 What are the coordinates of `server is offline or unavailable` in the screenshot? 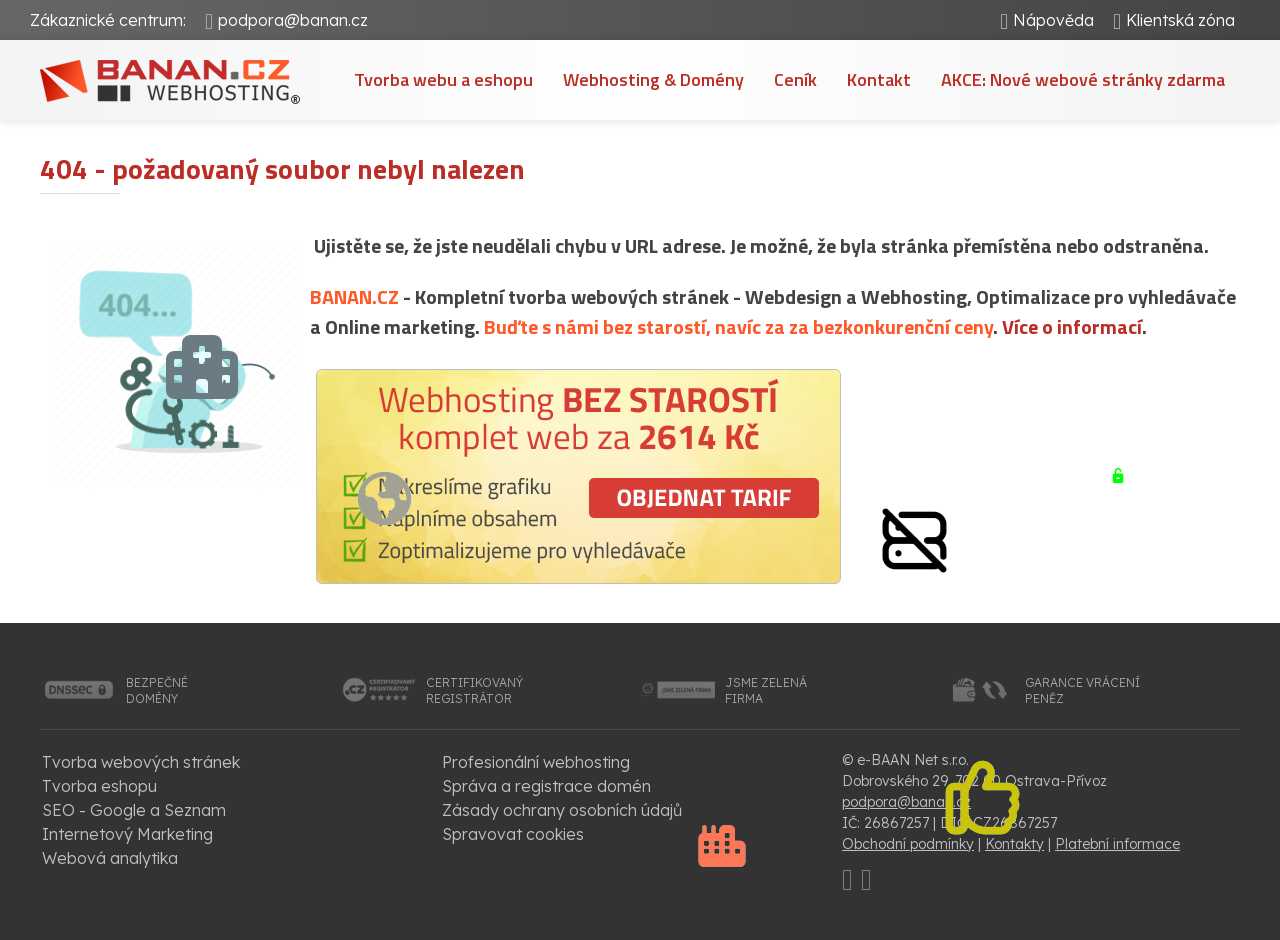 It's located at (914, 540).